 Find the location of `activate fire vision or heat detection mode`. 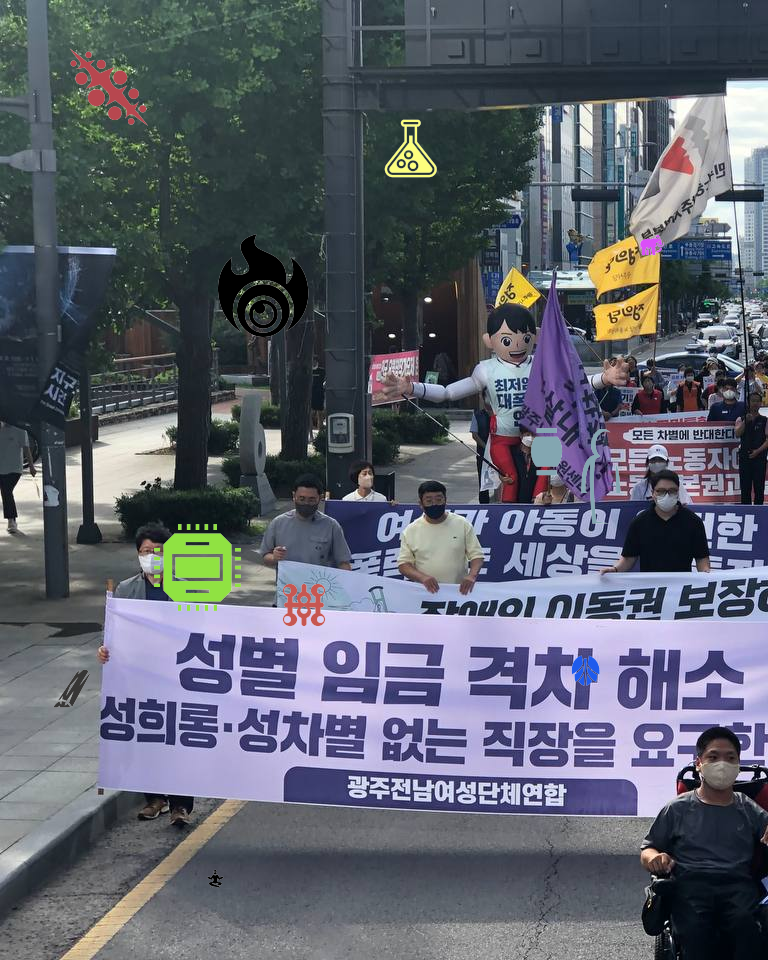

activate fire vision or heat detection mode is located at coordinates (261, 285).